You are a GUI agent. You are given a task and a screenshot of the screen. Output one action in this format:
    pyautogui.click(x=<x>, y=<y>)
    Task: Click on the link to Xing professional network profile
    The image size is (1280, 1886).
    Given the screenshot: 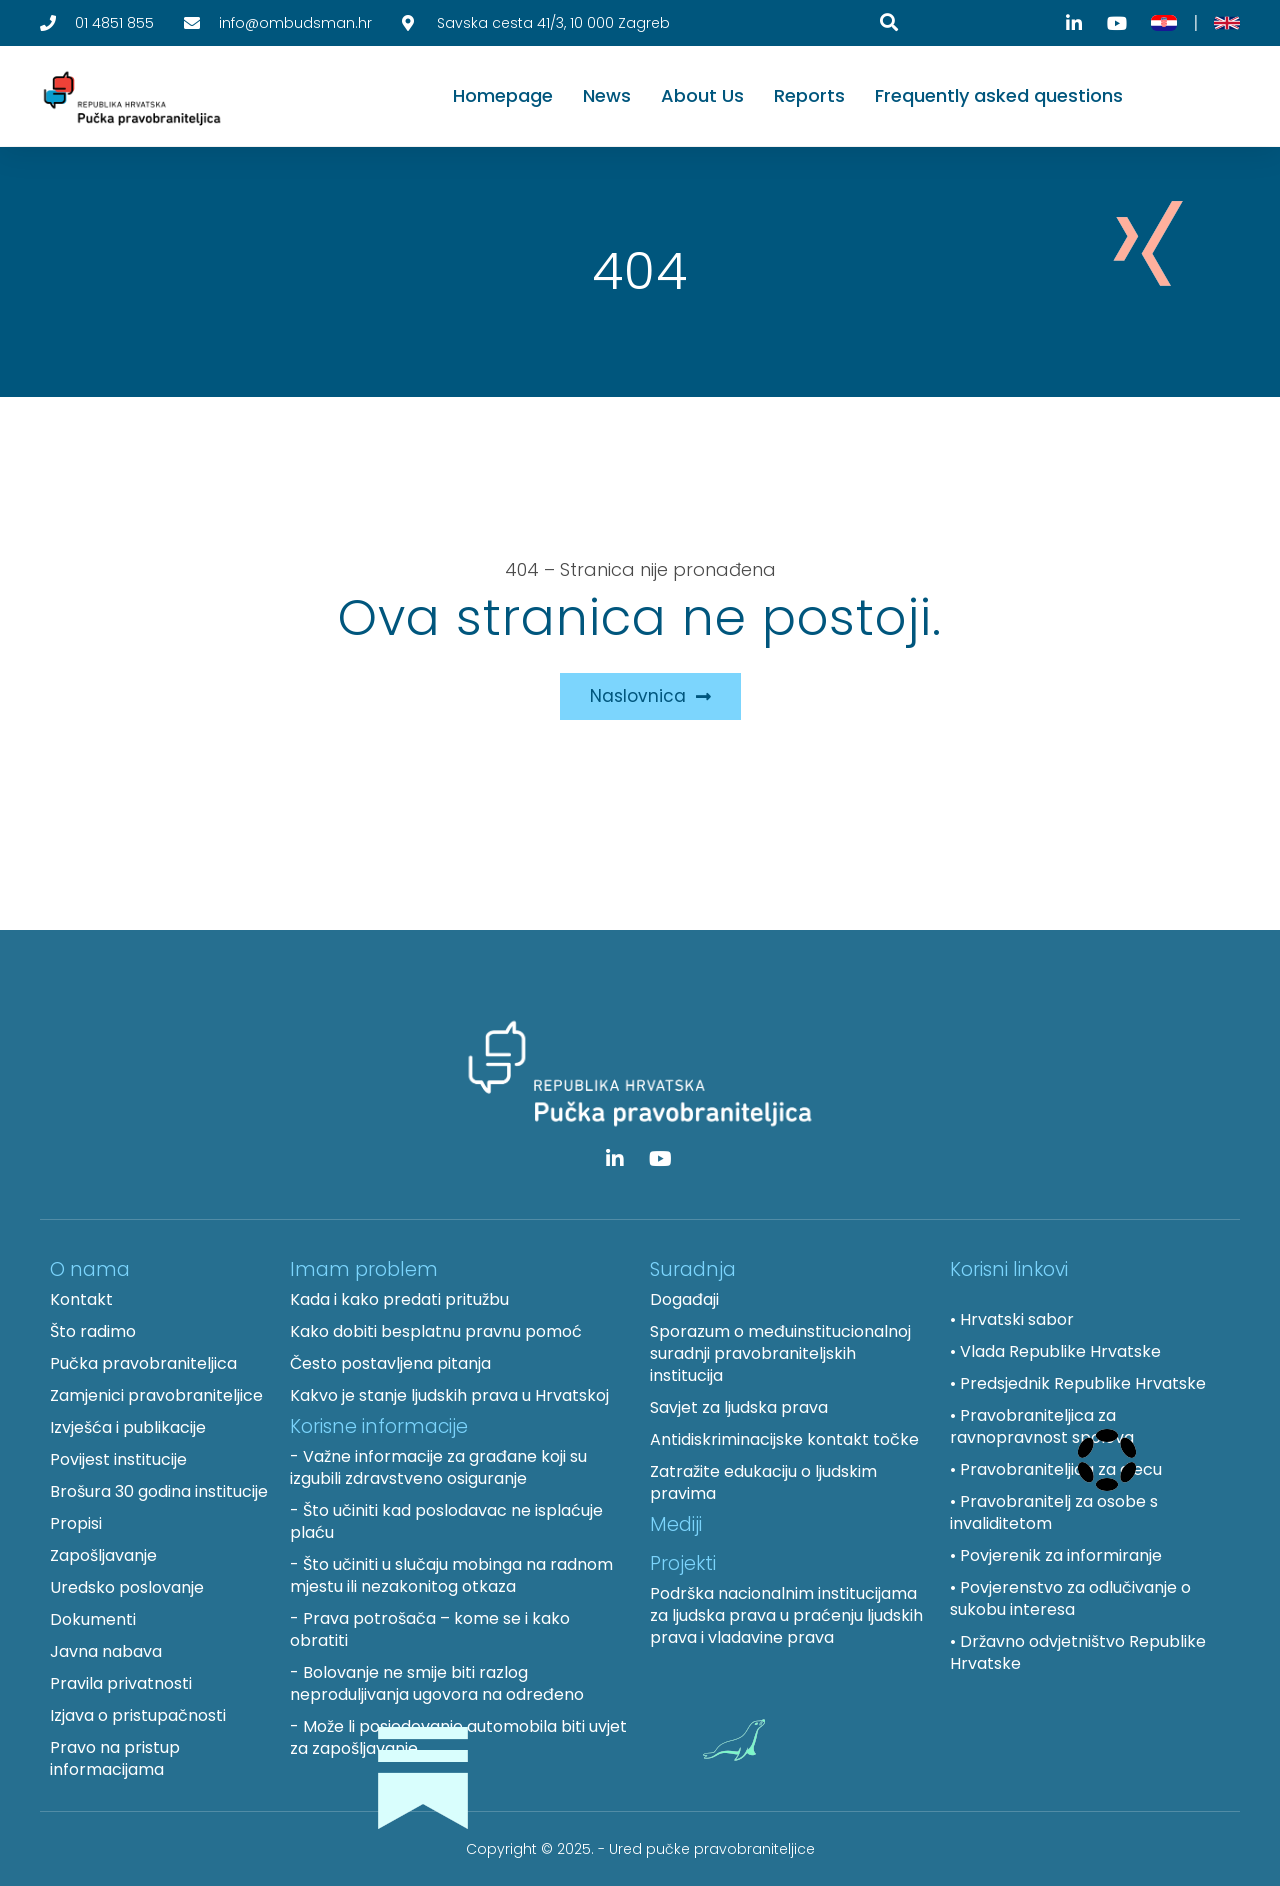 What is the action you would take?
    pyautogui.click(x=1144, y=240)
    